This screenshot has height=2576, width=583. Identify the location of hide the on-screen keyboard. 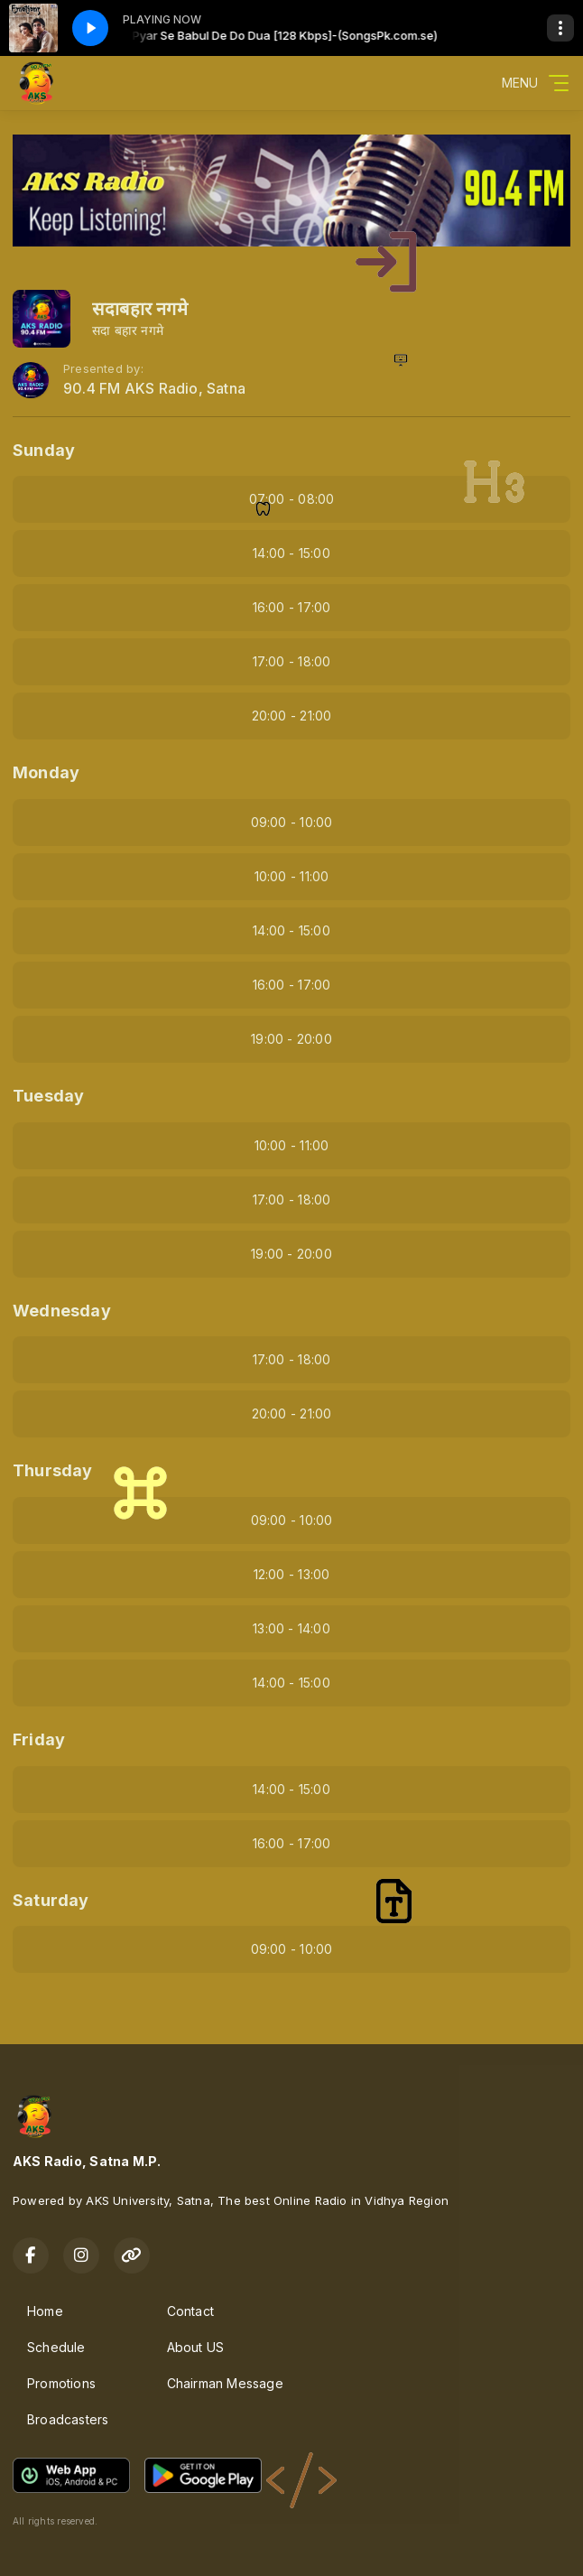
(401, 360).